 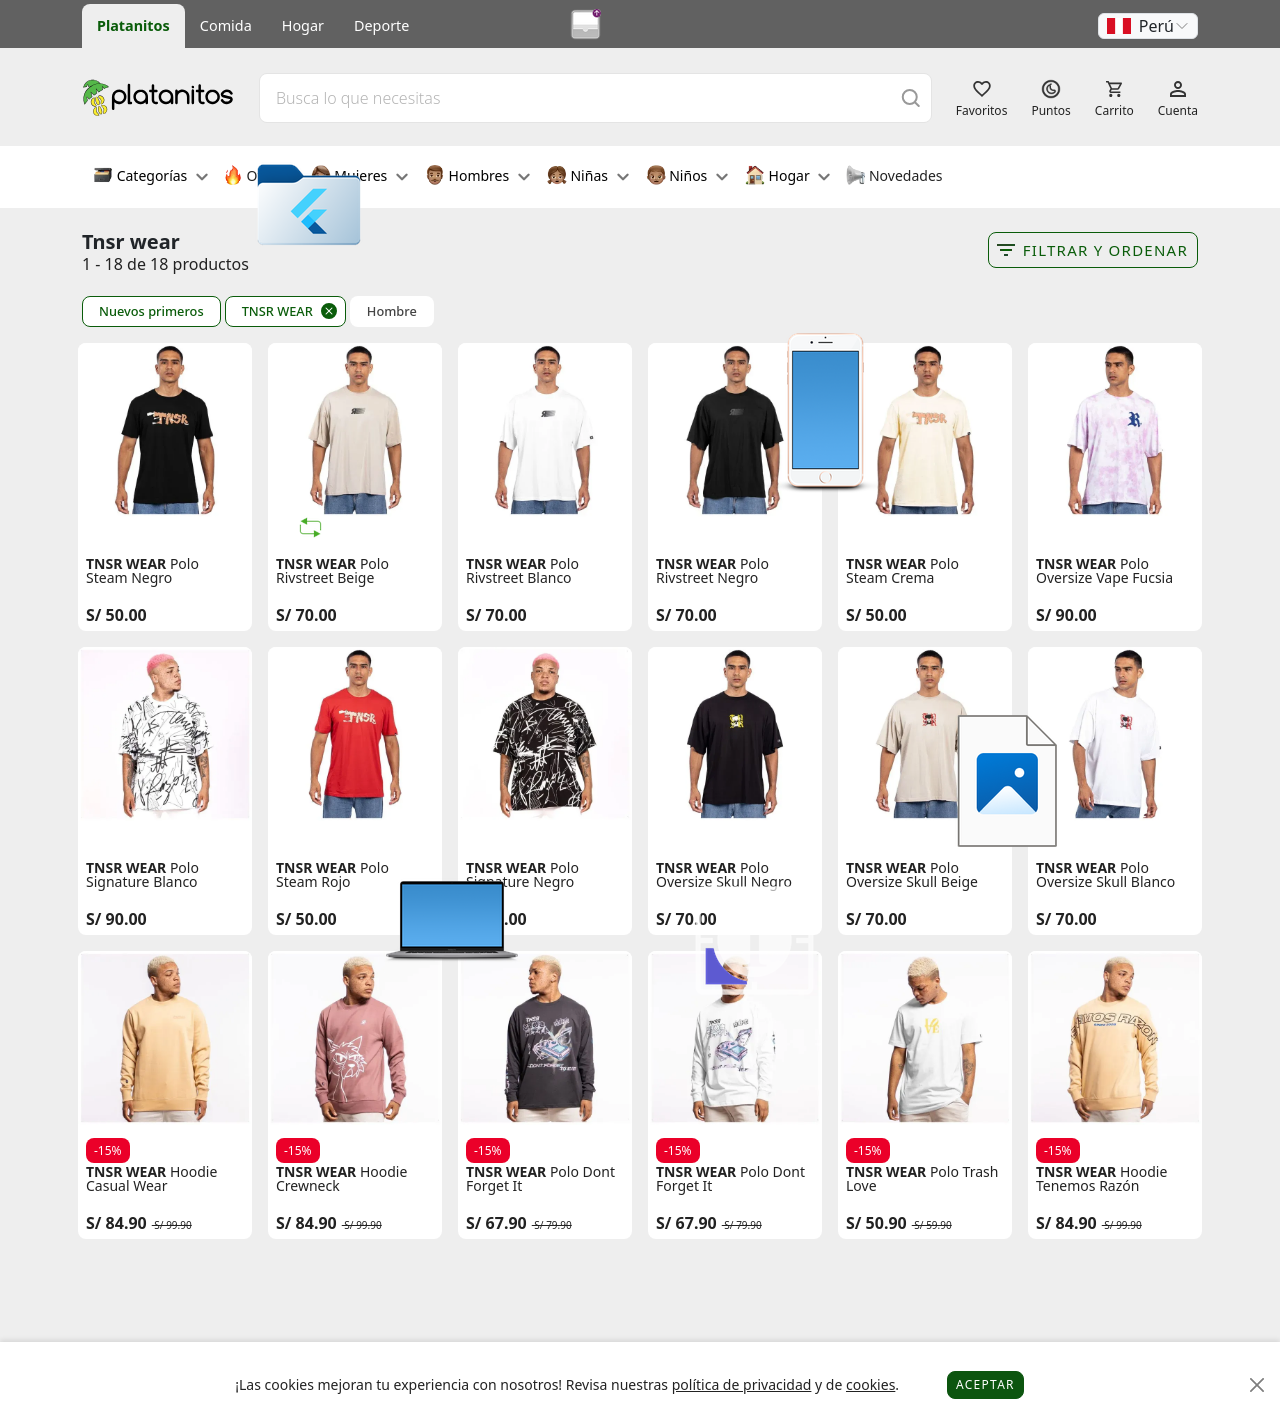 I want to click on sync or refresh email messages, so click(x=310, y=527).